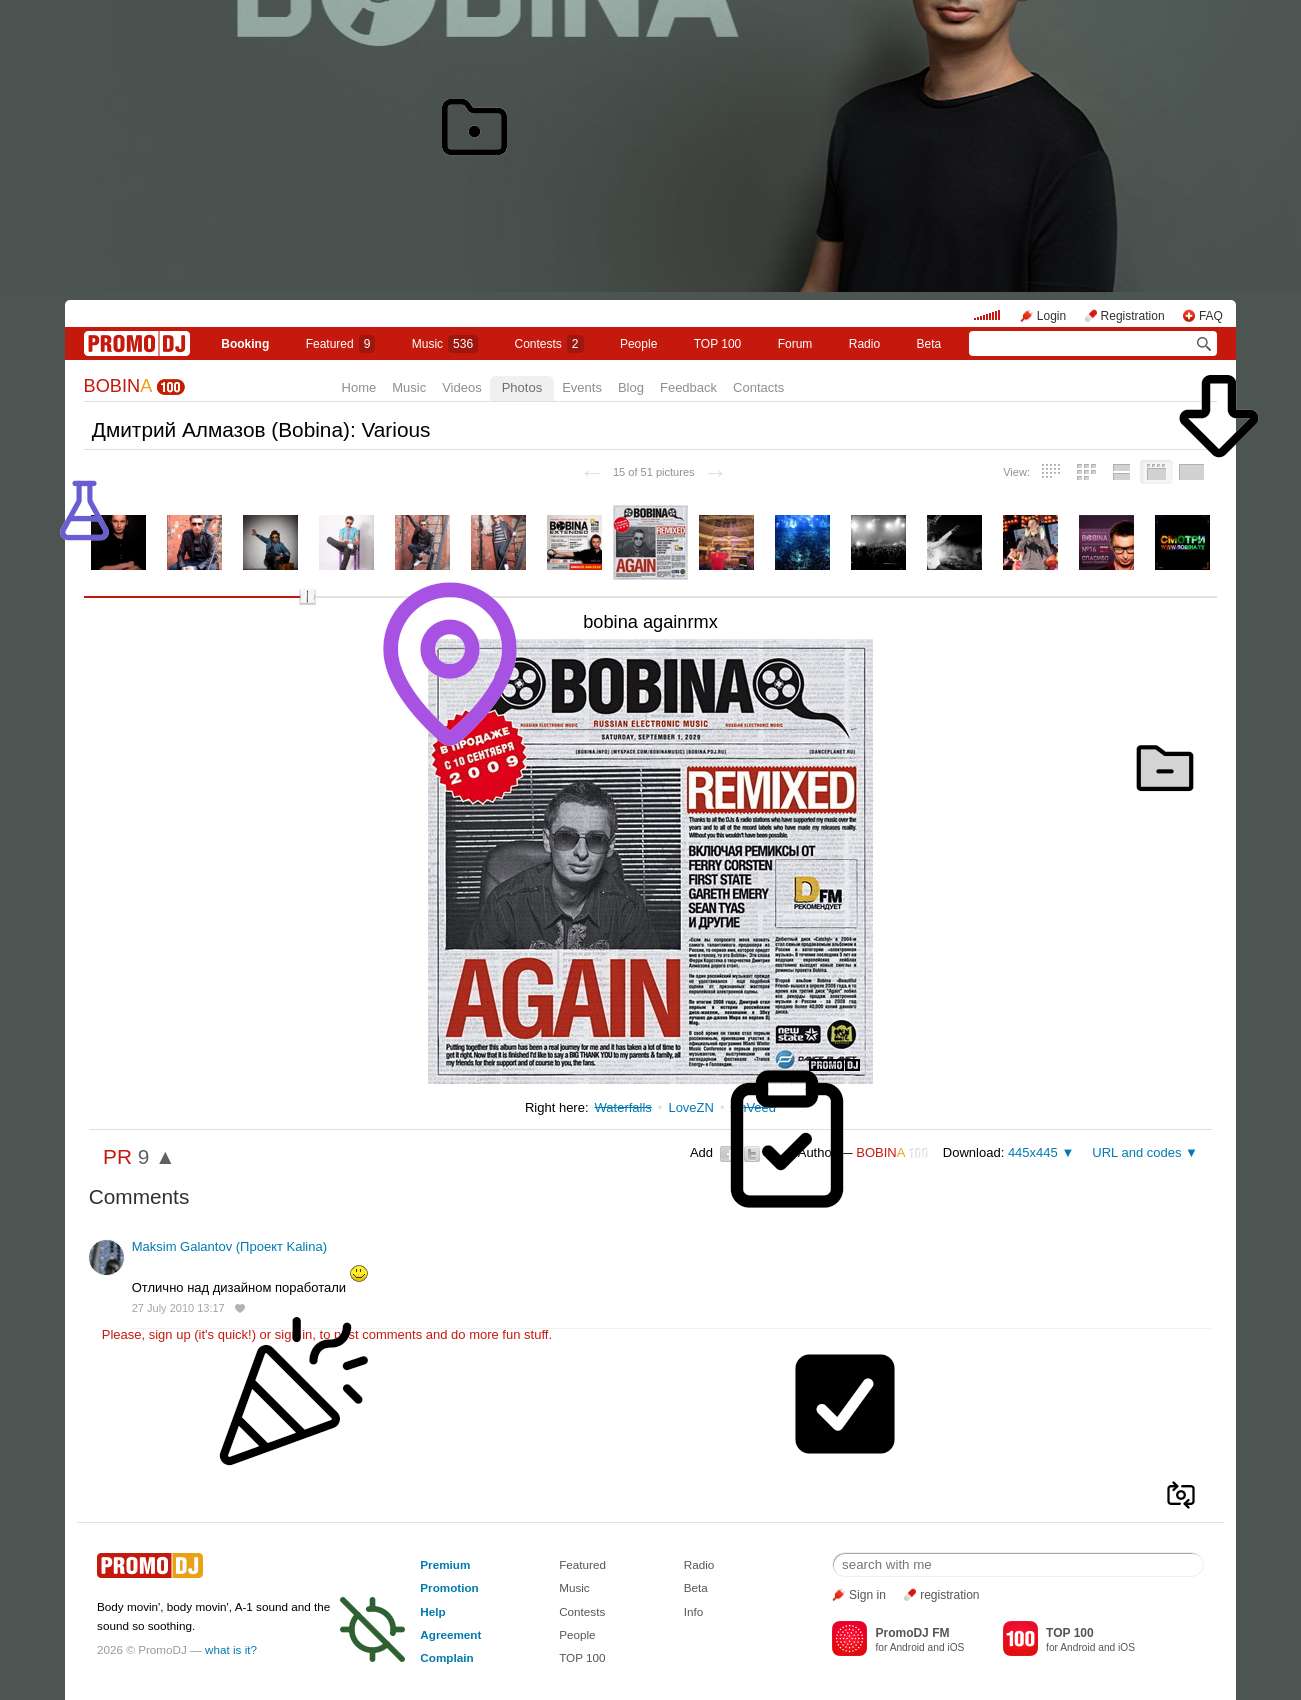 The width and height of the screenshot is (1301, 1700). I want to click on access science or laboratory features, so click(84, 510).